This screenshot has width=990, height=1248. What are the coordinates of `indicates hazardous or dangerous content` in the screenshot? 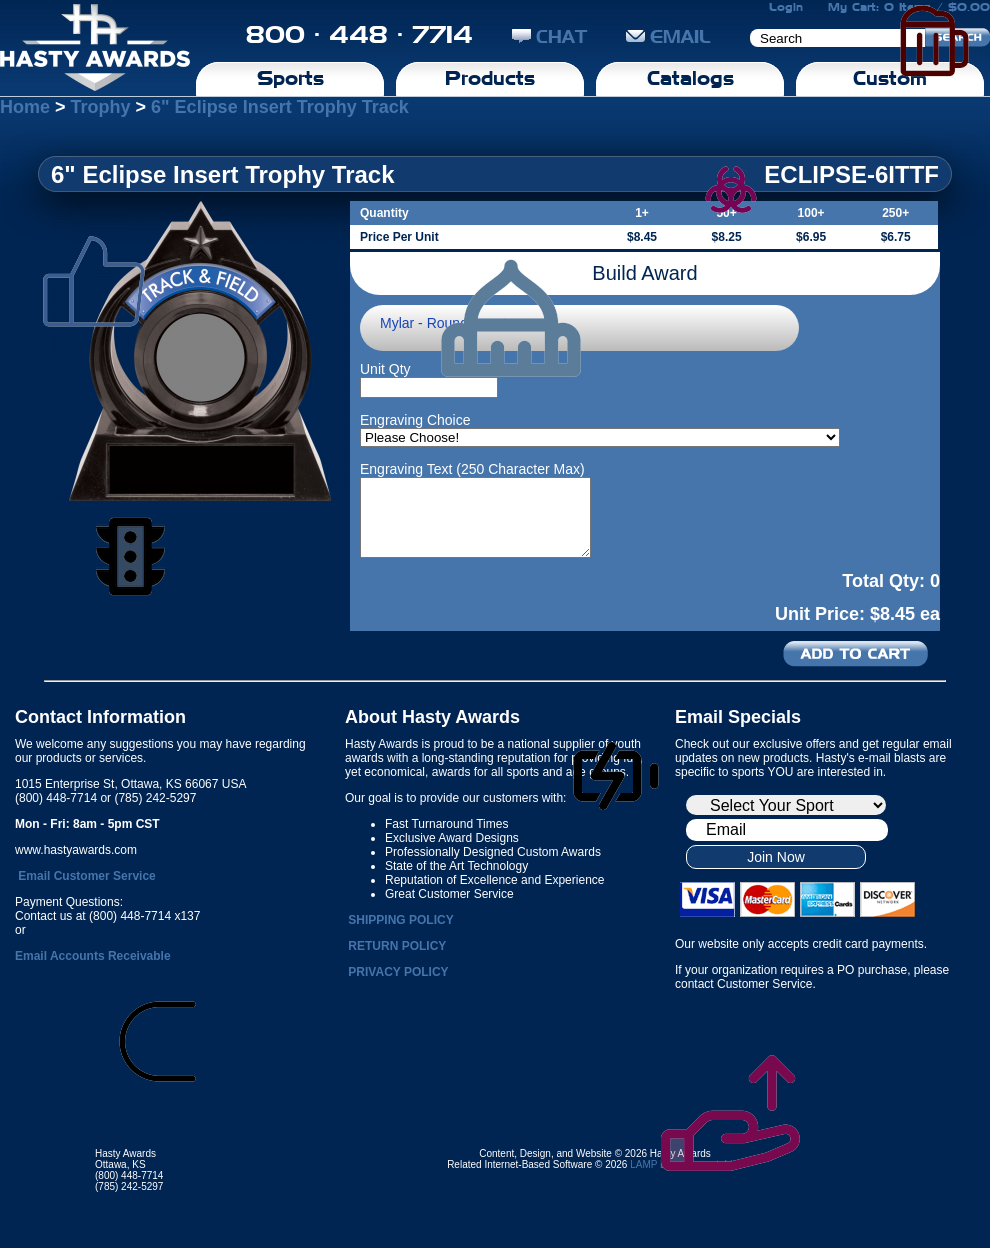 It's located at (731, 191).